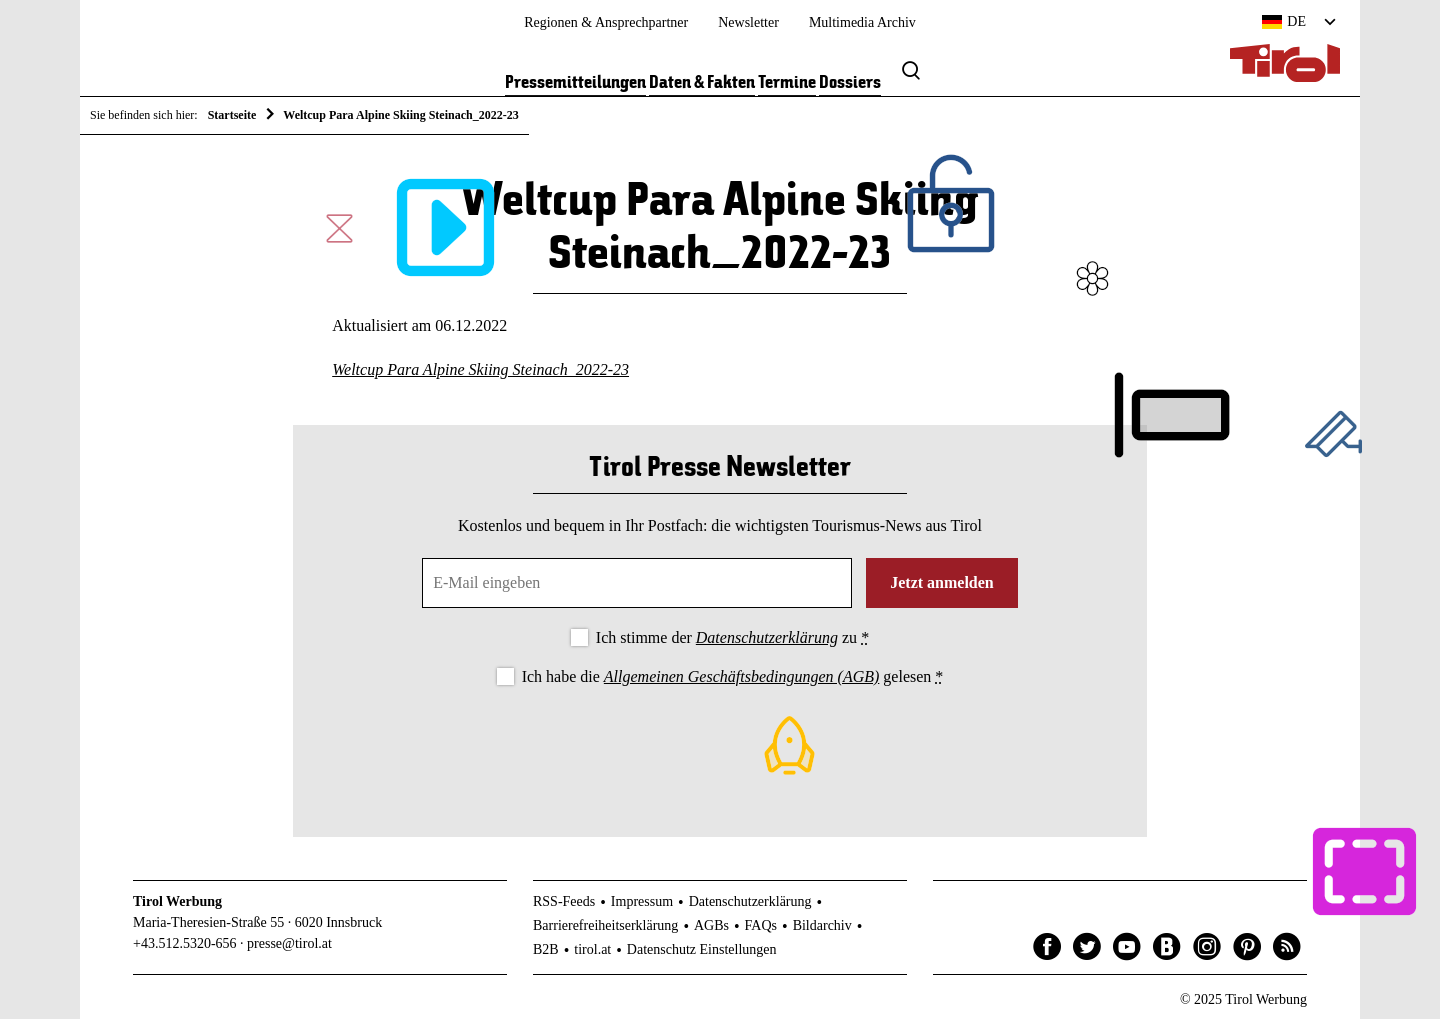 The height and width of the screenshot is (1019, 1440). I want to click on access security camera settings, so click(1333, 437).